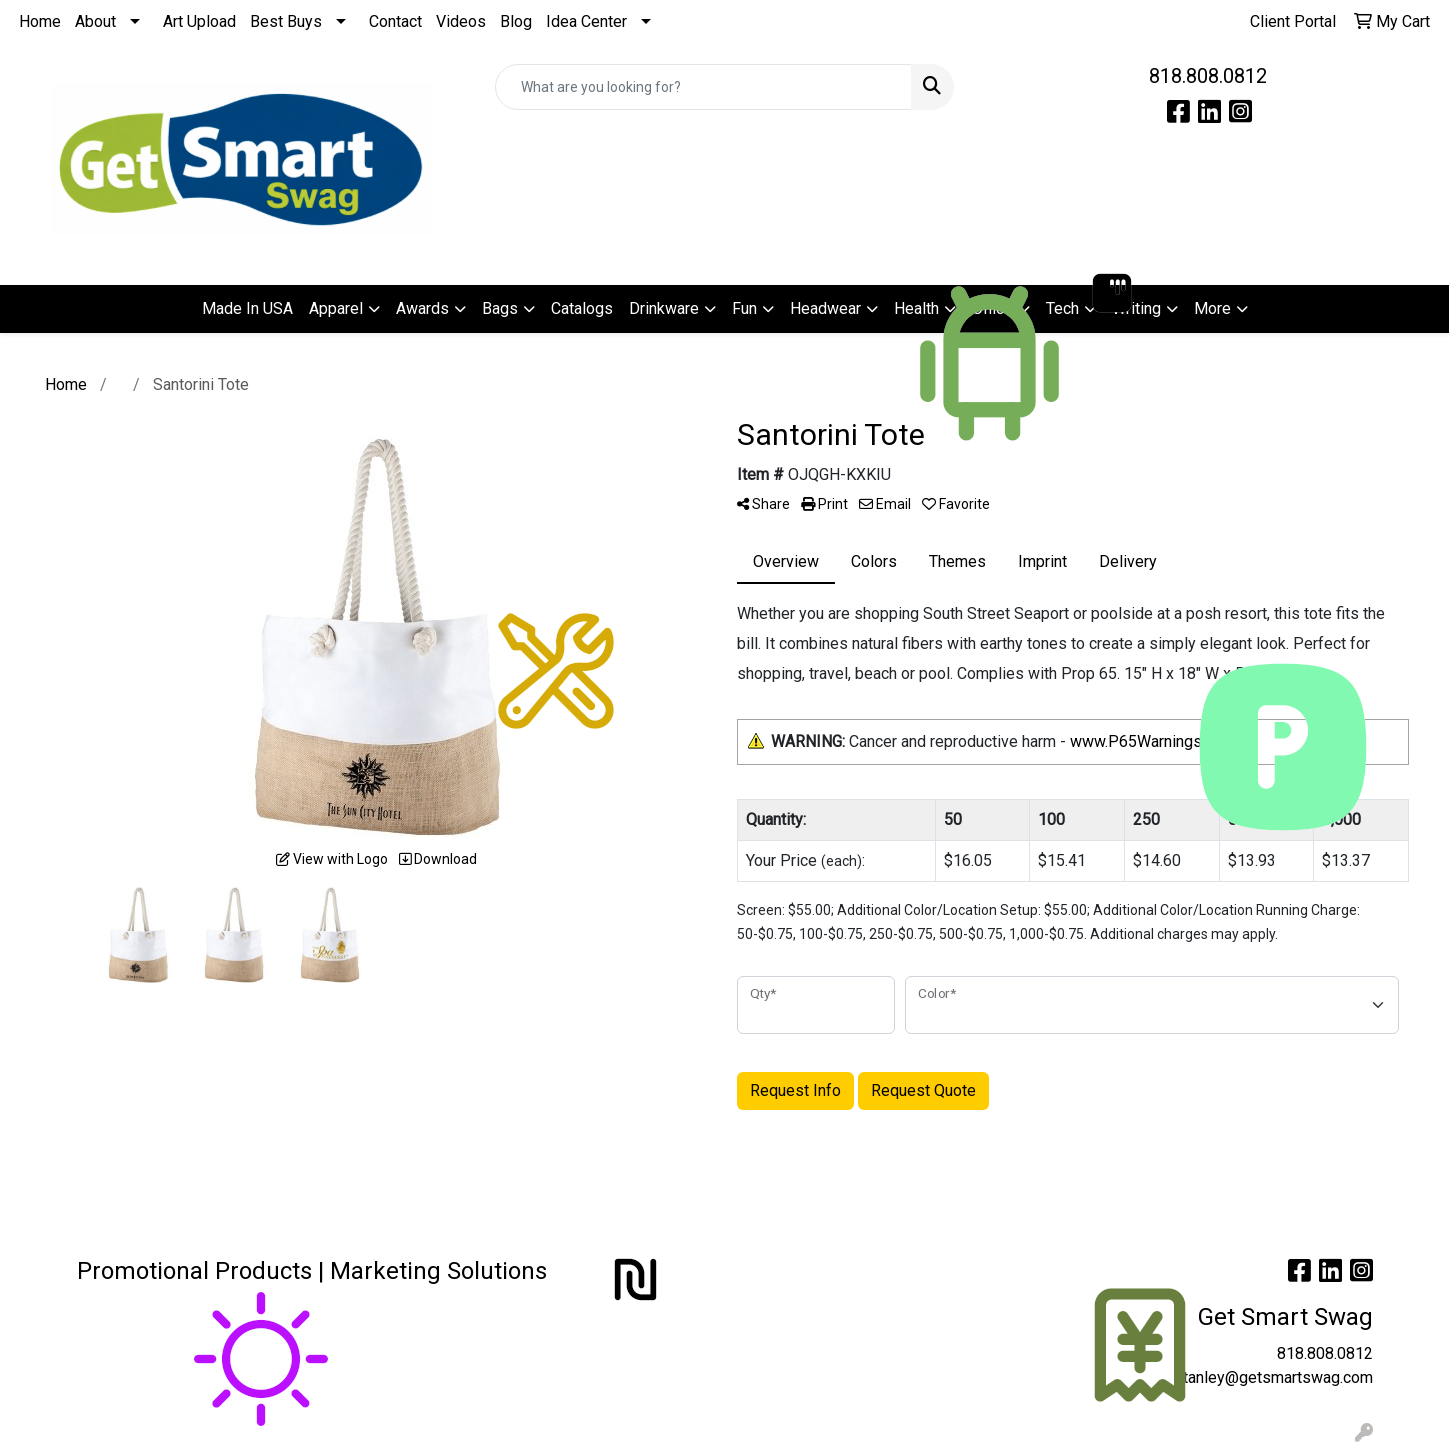 Image resolution: width=1449 pixels, height=1446 pixels. What do you see at coordinates (1112, 293) in the screenshot?
I see `align content to top-right corner` at bounding box center [1112, 293].